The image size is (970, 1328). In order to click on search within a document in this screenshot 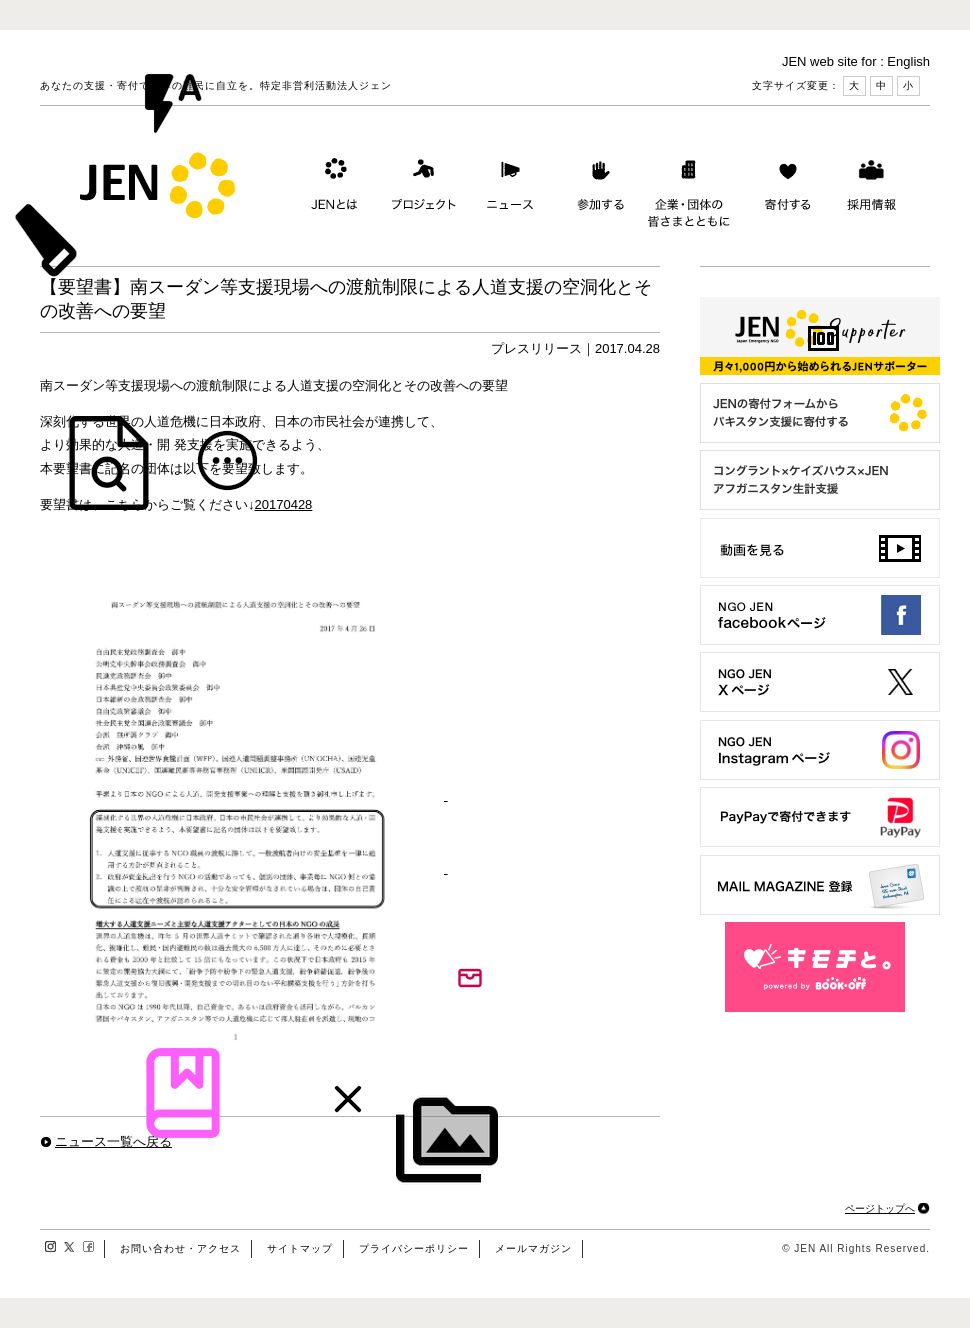, I will do `click(109, 463)`.